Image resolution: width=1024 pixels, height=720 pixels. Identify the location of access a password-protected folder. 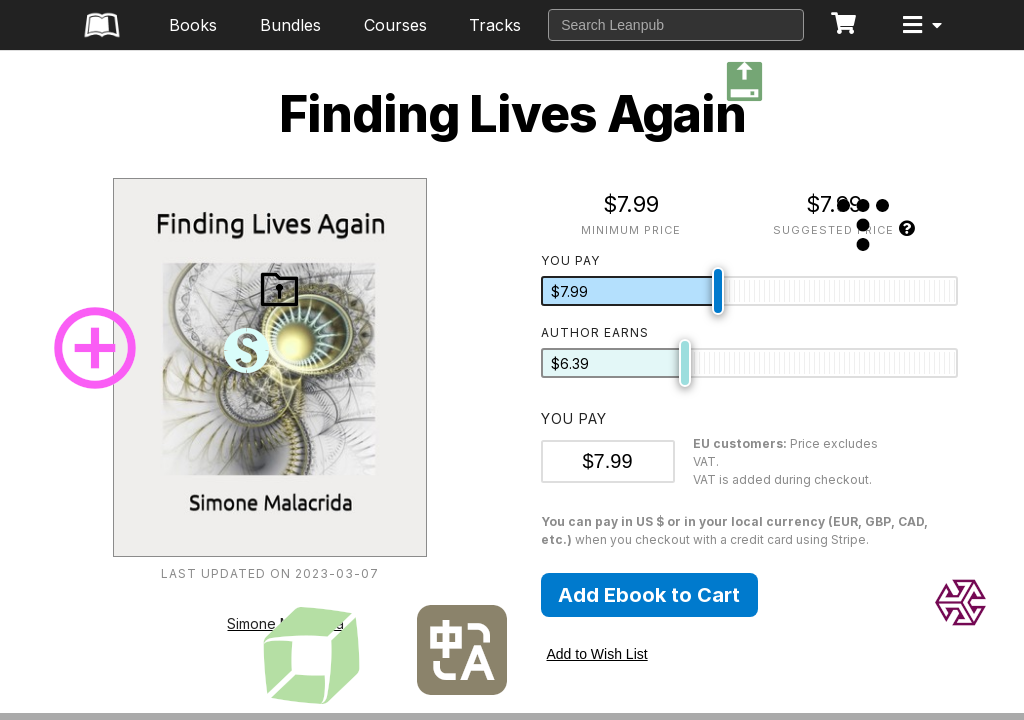
(279, 289).